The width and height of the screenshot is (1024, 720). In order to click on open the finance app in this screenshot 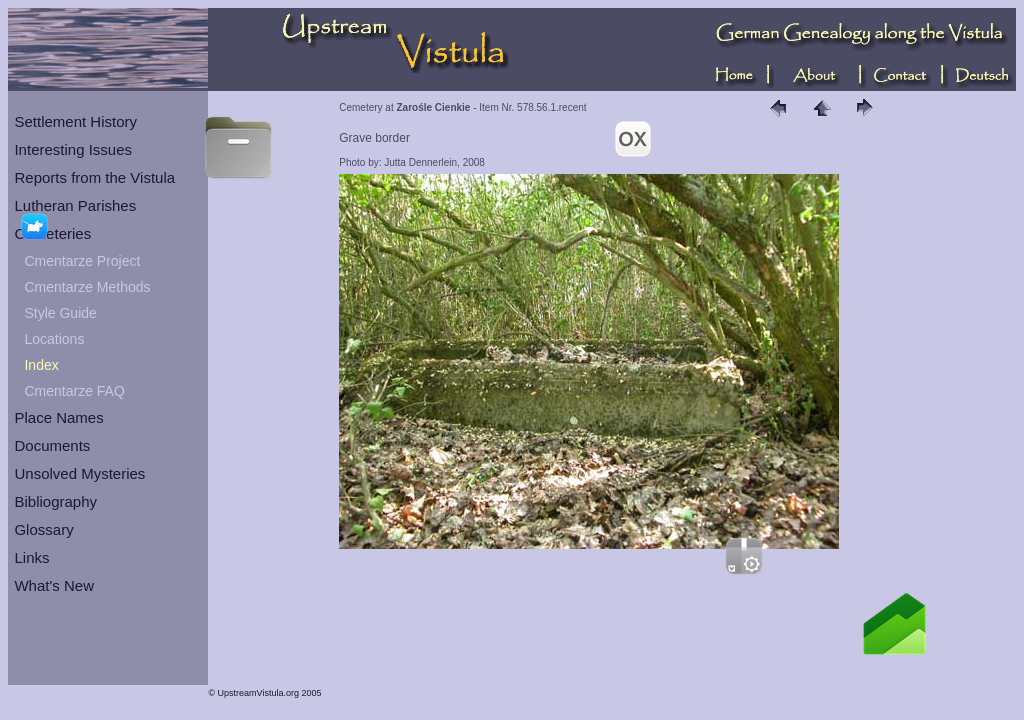, I will do `click(894, 623)`.